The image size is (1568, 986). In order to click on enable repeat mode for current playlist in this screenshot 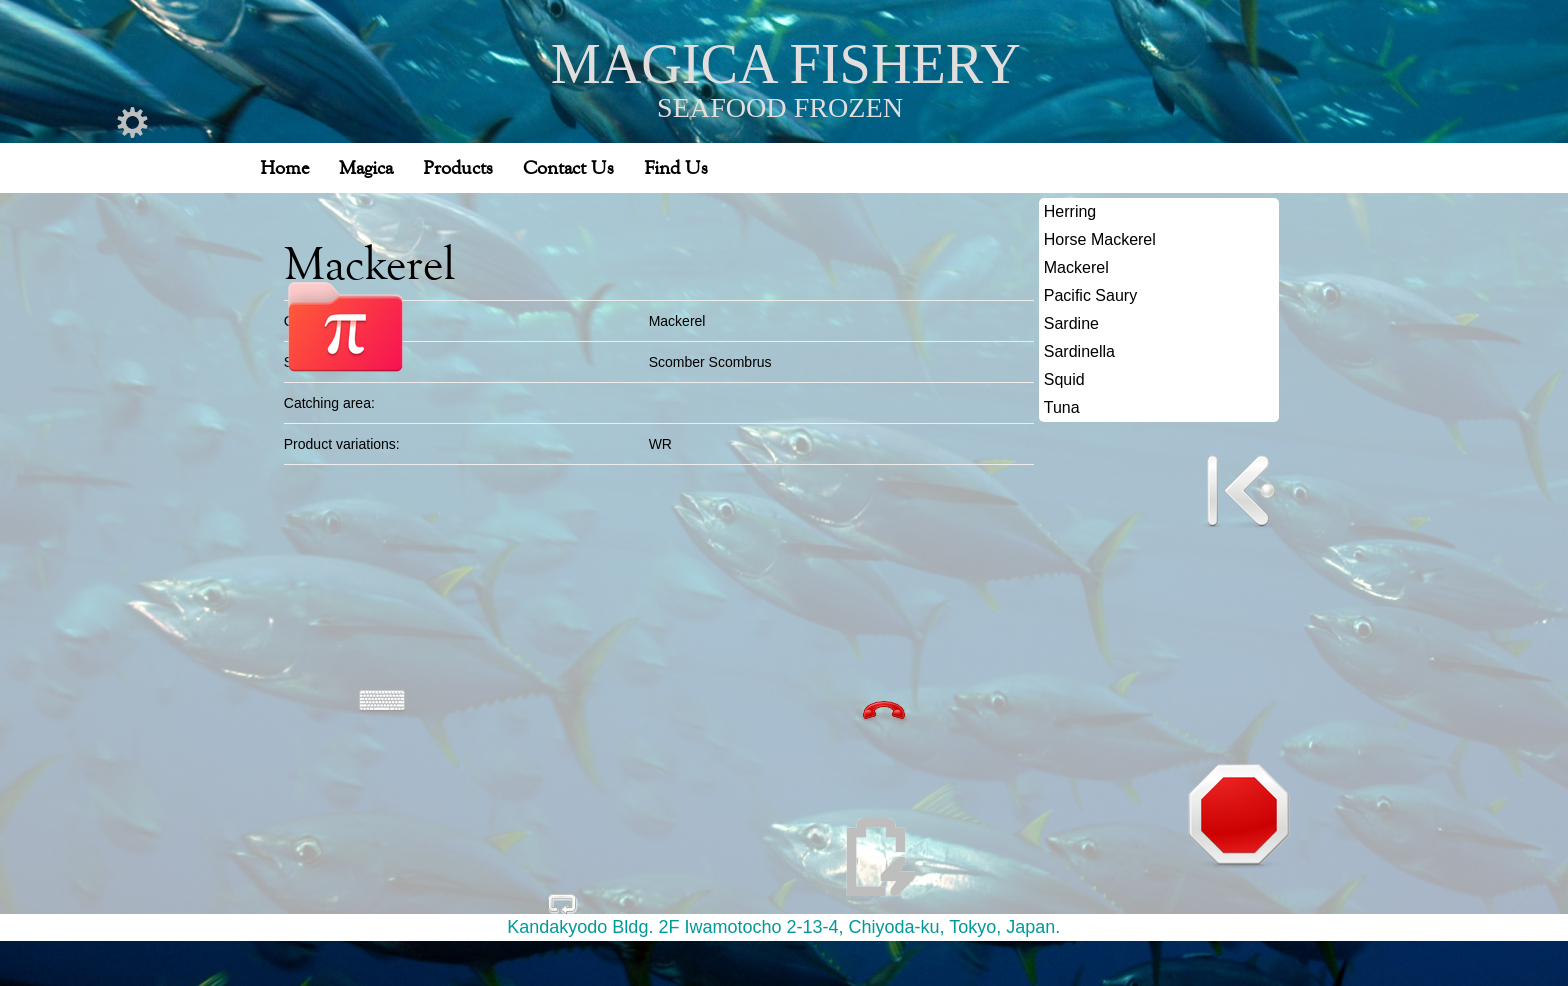, I will do `click(562, 903)`.